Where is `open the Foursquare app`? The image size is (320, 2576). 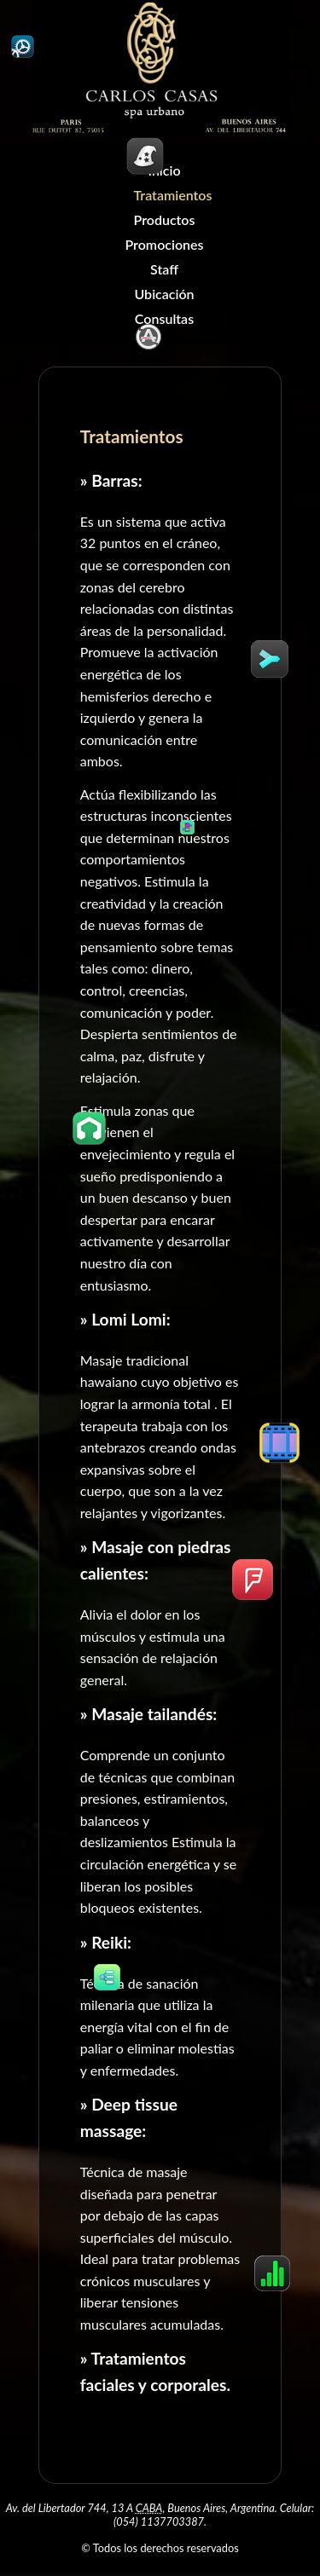
open the Foursquare app is located at coordinates (253, 1580).